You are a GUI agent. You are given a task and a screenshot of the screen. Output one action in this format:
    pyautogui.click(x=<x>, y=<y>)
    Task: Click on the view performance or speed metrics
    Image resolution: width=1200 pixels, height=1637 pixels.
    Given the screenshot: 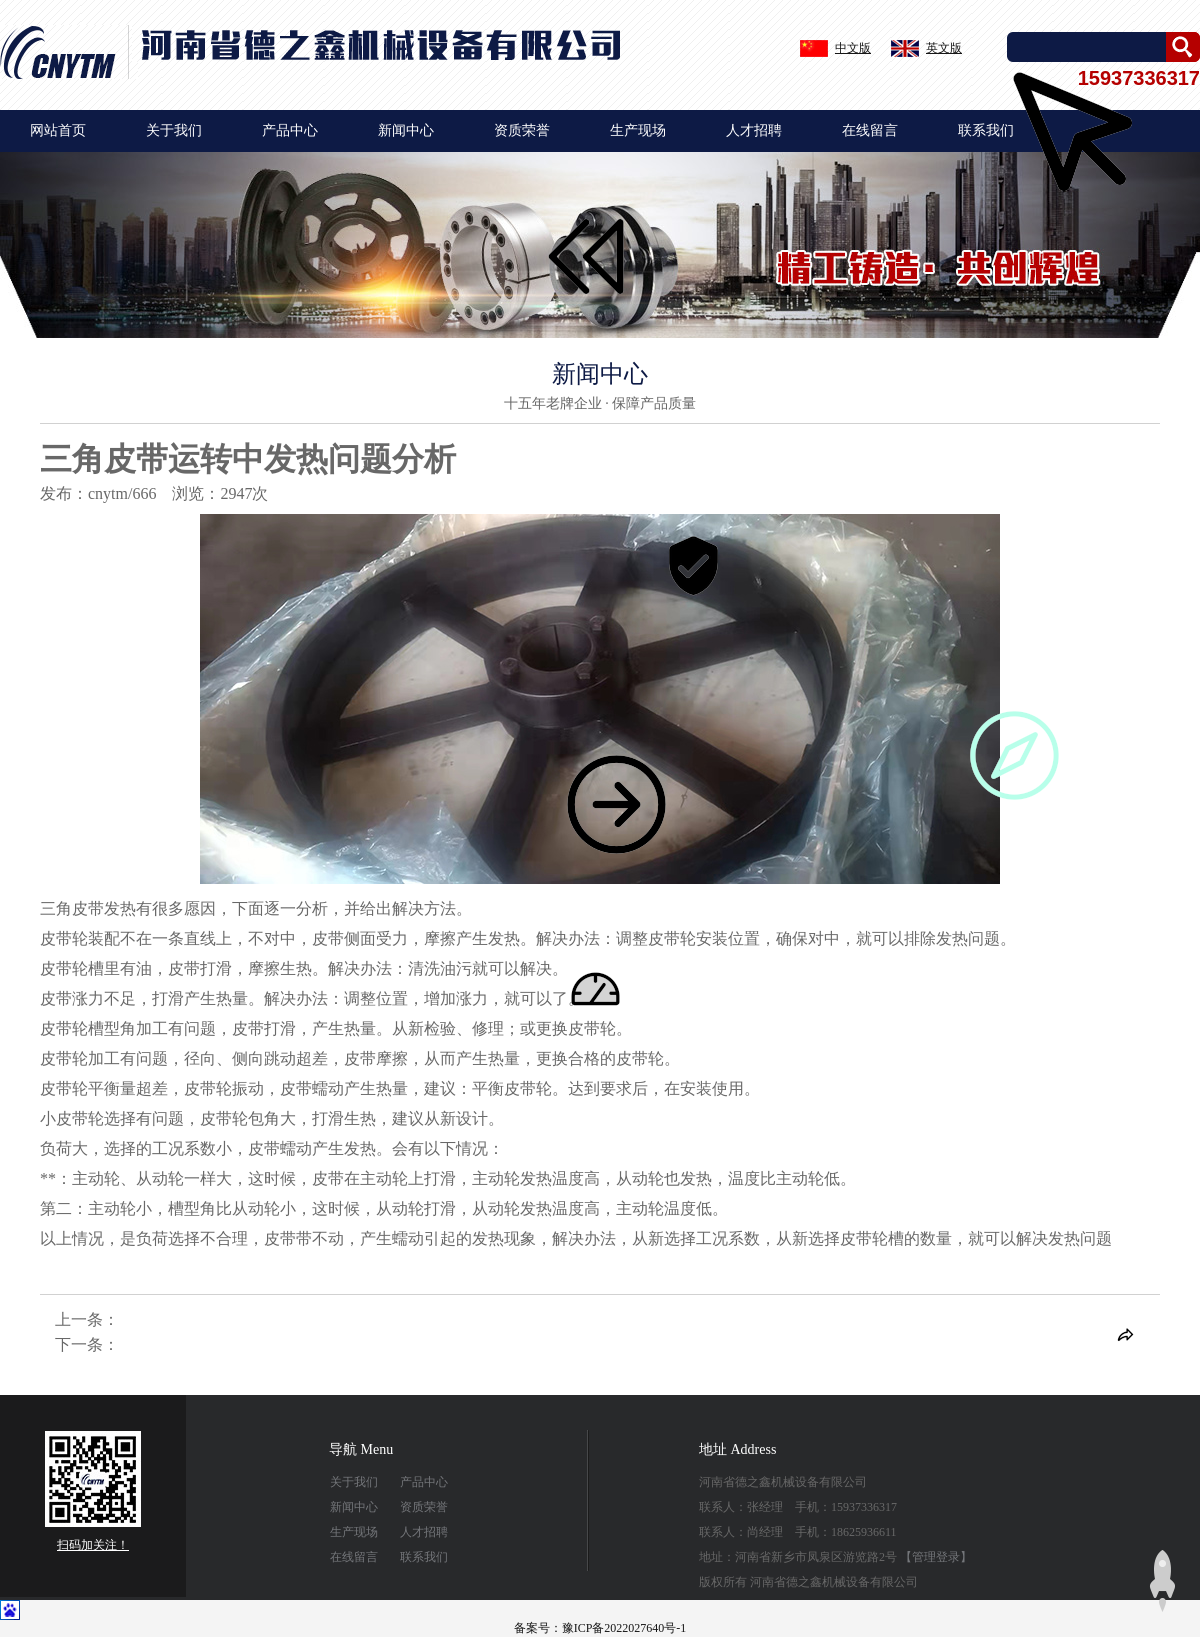 What is the action you would take?
    pyautogui.click(x=595, y=991)
    